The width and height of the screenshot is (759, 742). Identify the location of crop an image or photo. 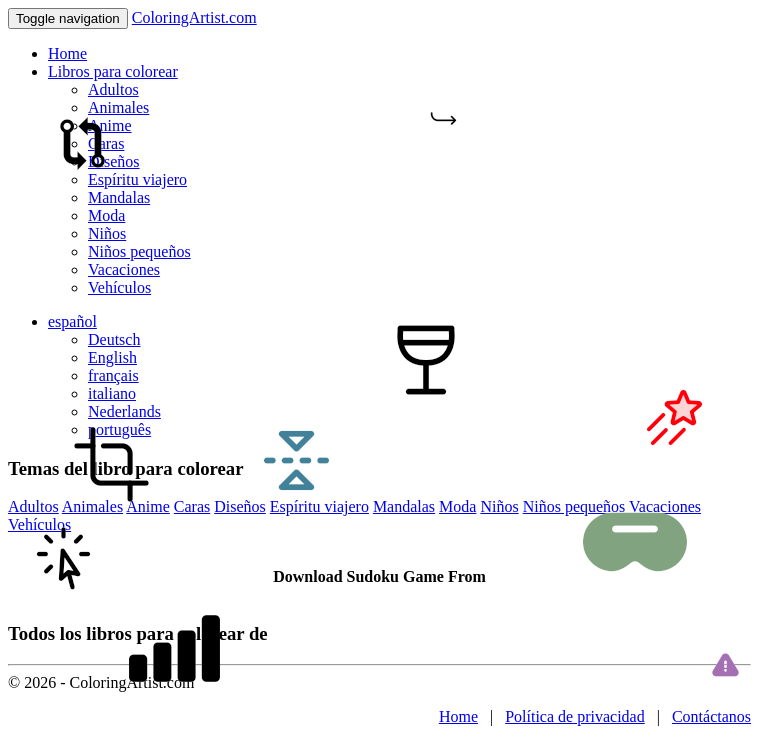
(111, 464).